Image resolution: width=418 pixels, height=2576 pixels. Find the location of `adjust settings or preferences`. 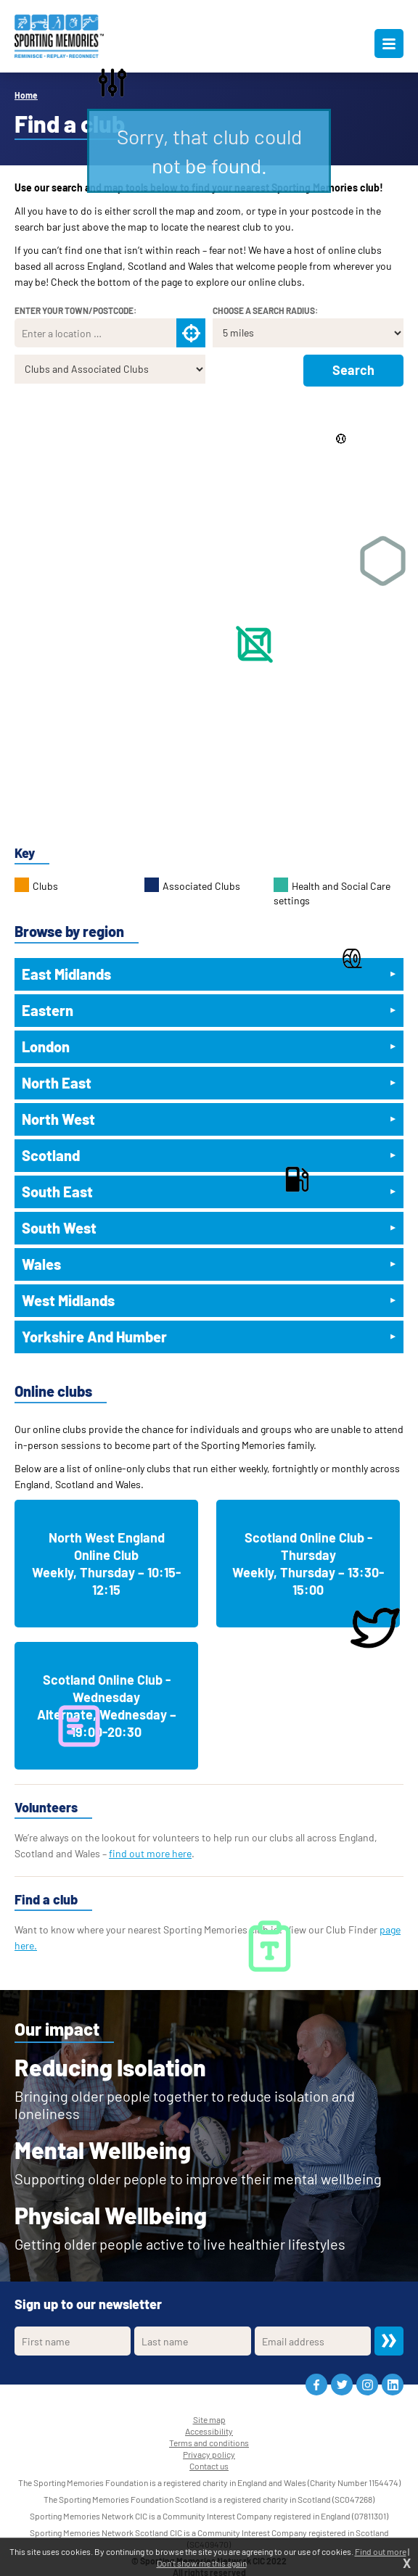

adjust settings or preferences is located at coordinates (112, 83).